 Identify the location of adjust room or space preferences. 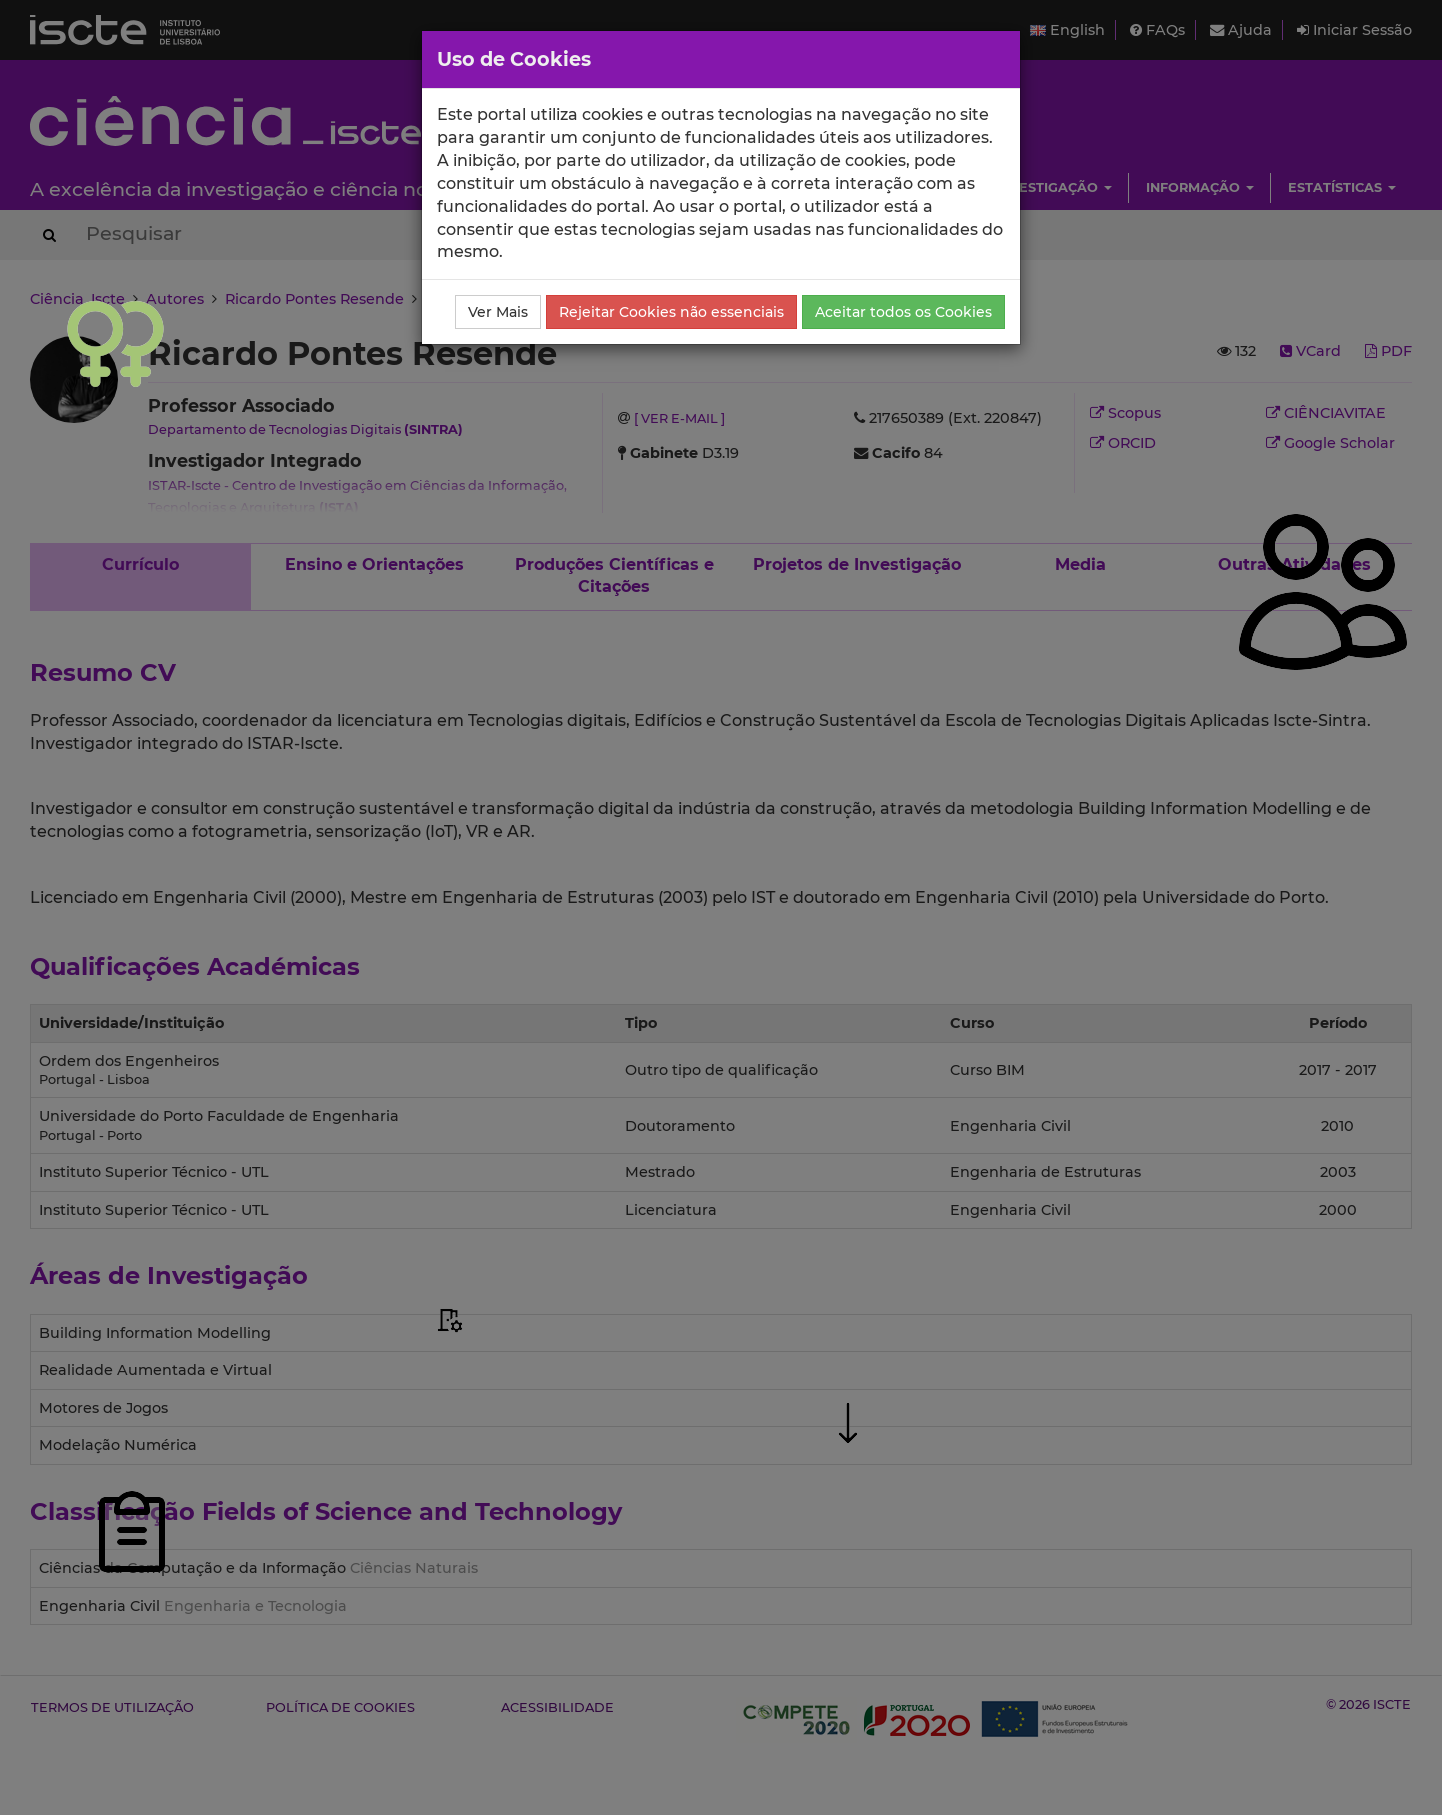
(449, 1320).